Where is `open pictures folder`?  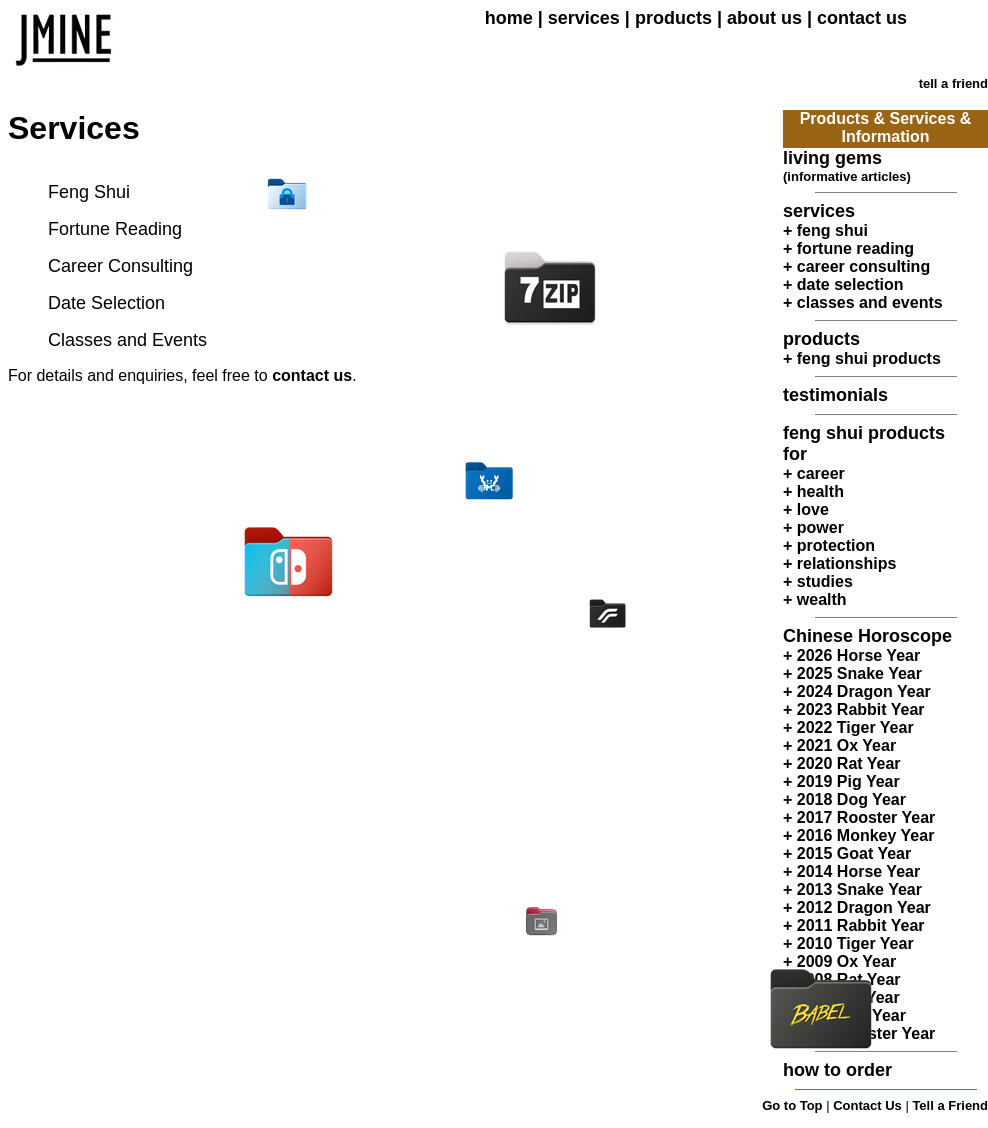
open pictures folder is located at coordinates (541, 920).